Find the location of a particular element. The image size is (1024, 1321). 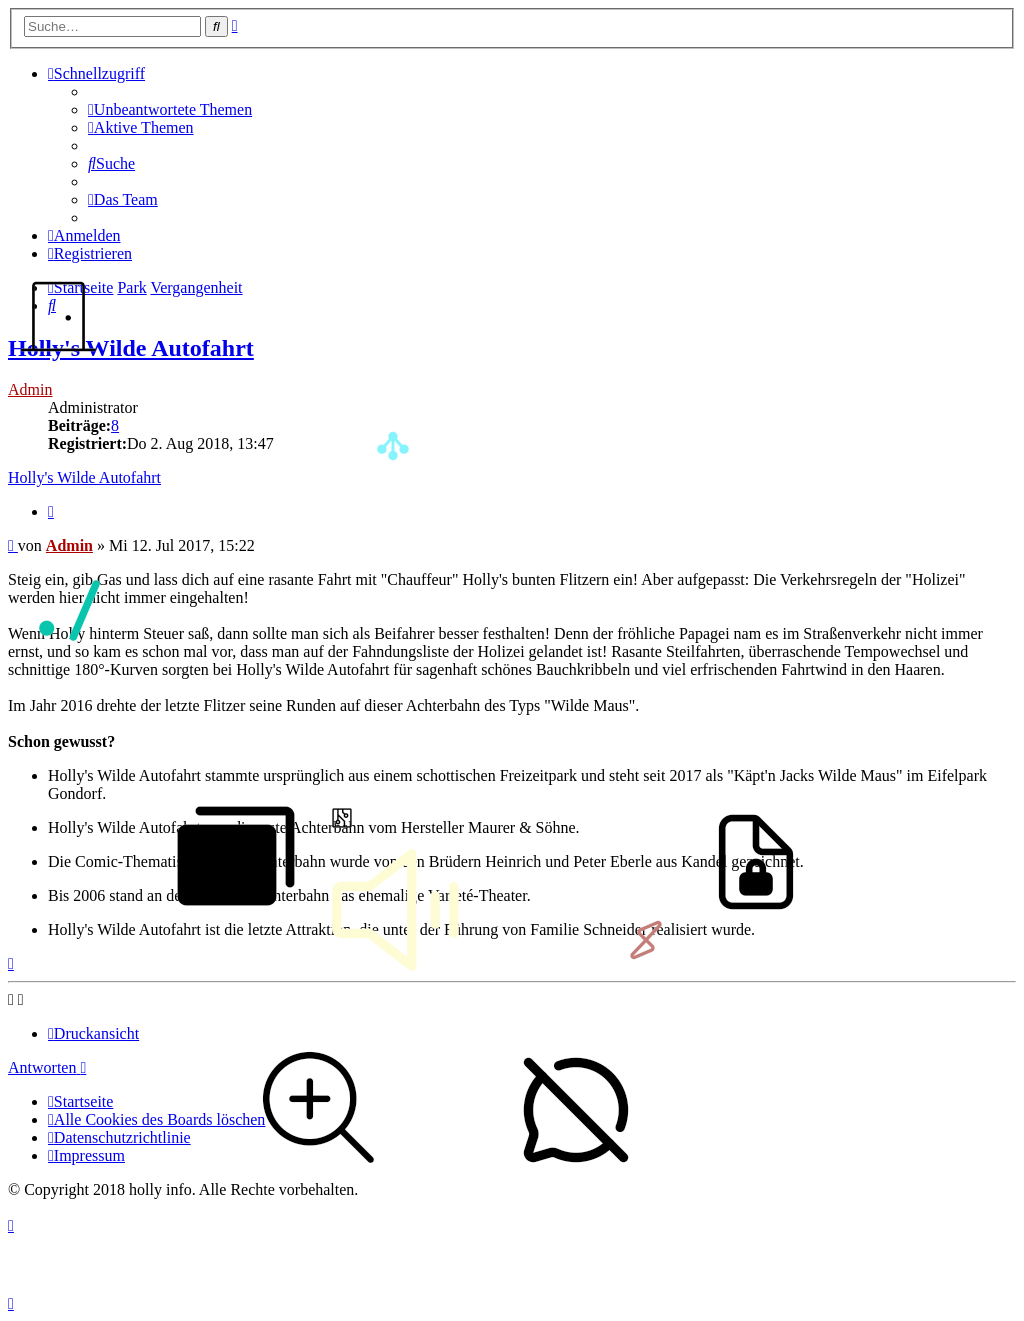

access hardware or circuit settings is located at coordinates (342, 818).